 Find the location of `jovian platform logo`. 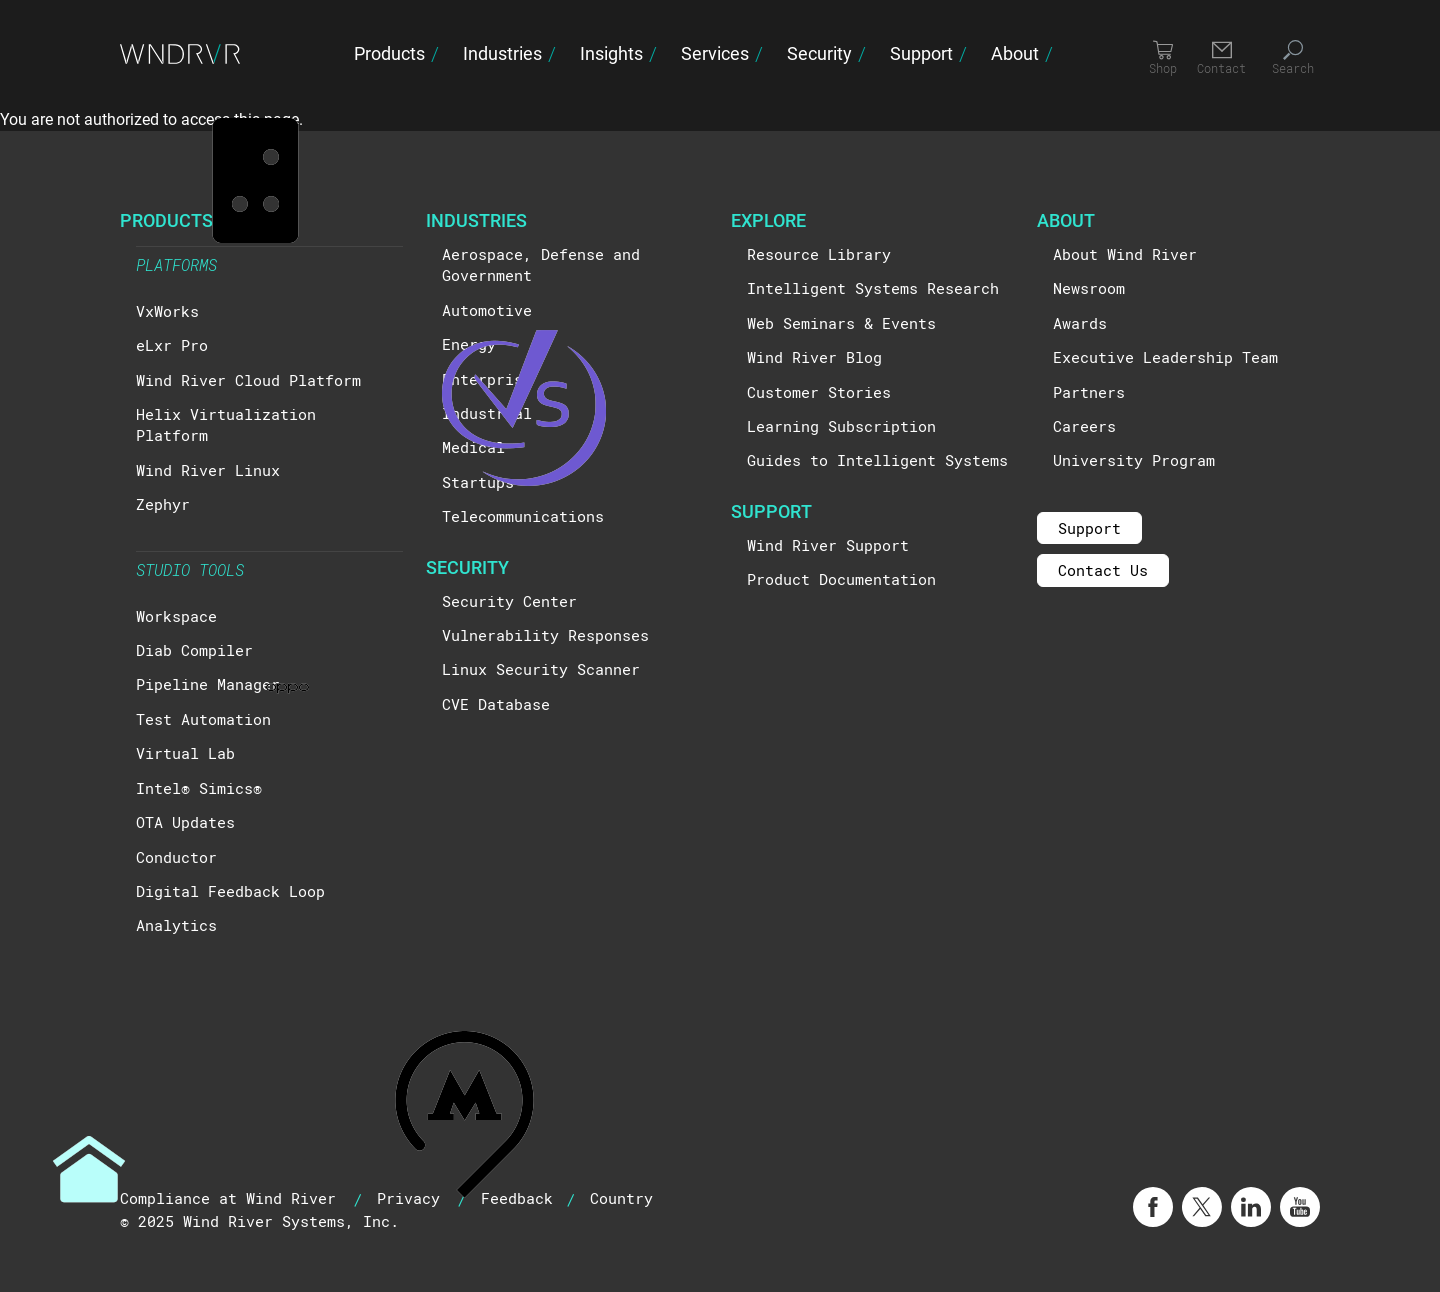

jovian platform logo is located at coordinates (255, 180).